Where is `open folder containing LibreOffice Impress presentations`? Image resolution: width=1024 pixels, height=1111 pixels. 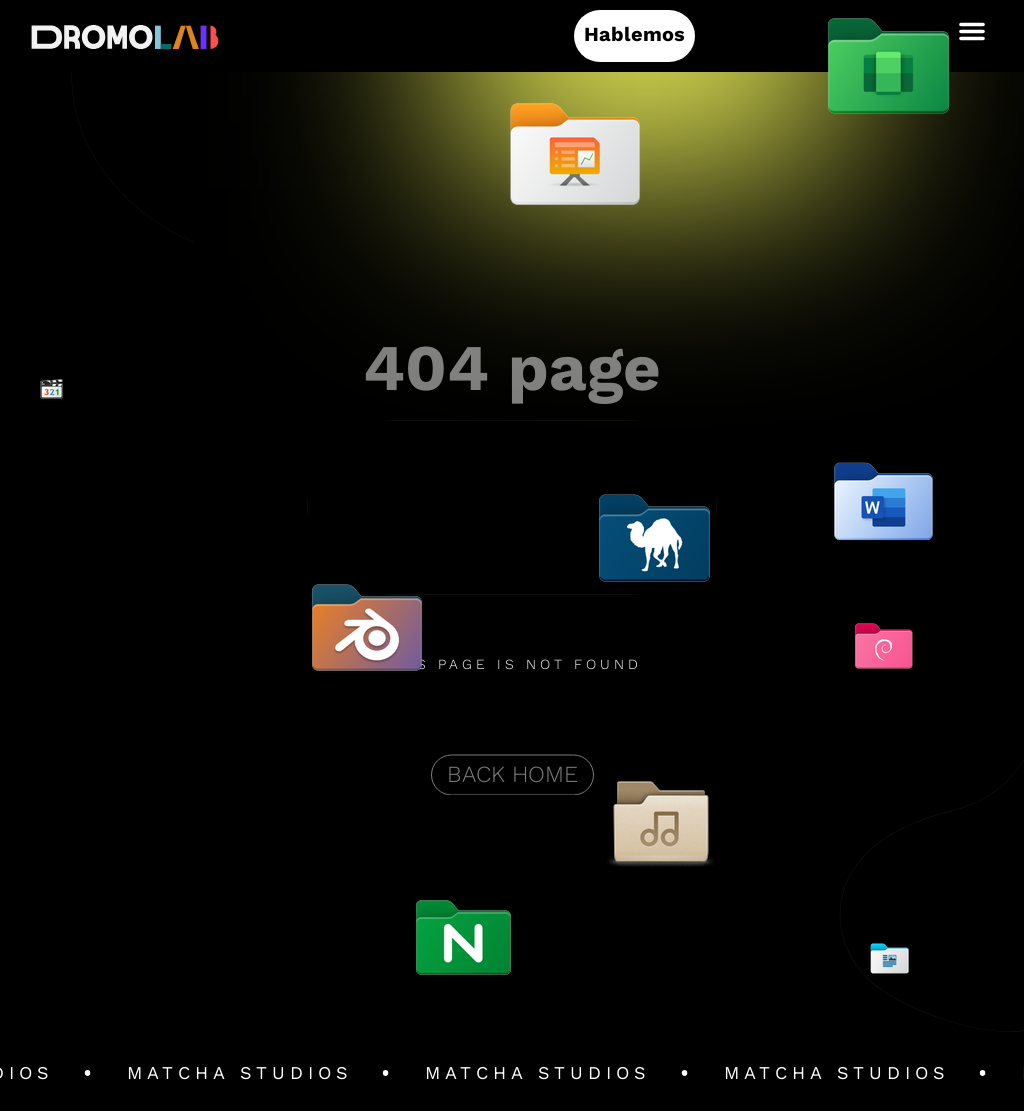 open folder containing LibreOffice Impress presentations is located at coordinates (574, 157).